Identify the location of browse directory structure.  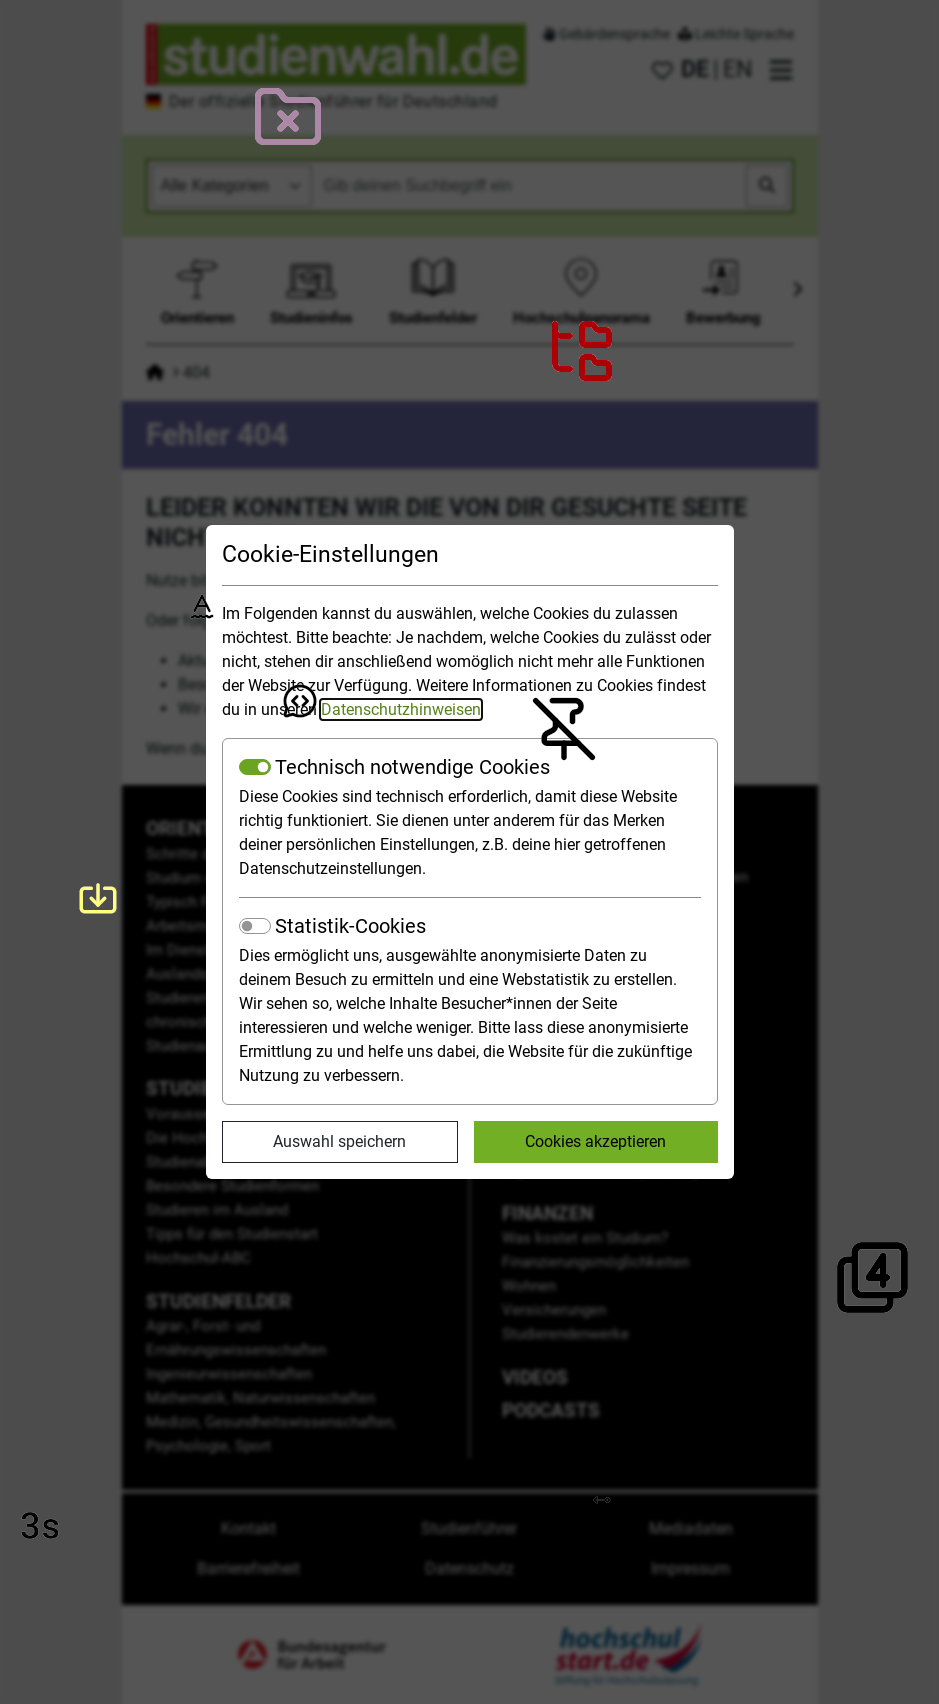
(582, 351).